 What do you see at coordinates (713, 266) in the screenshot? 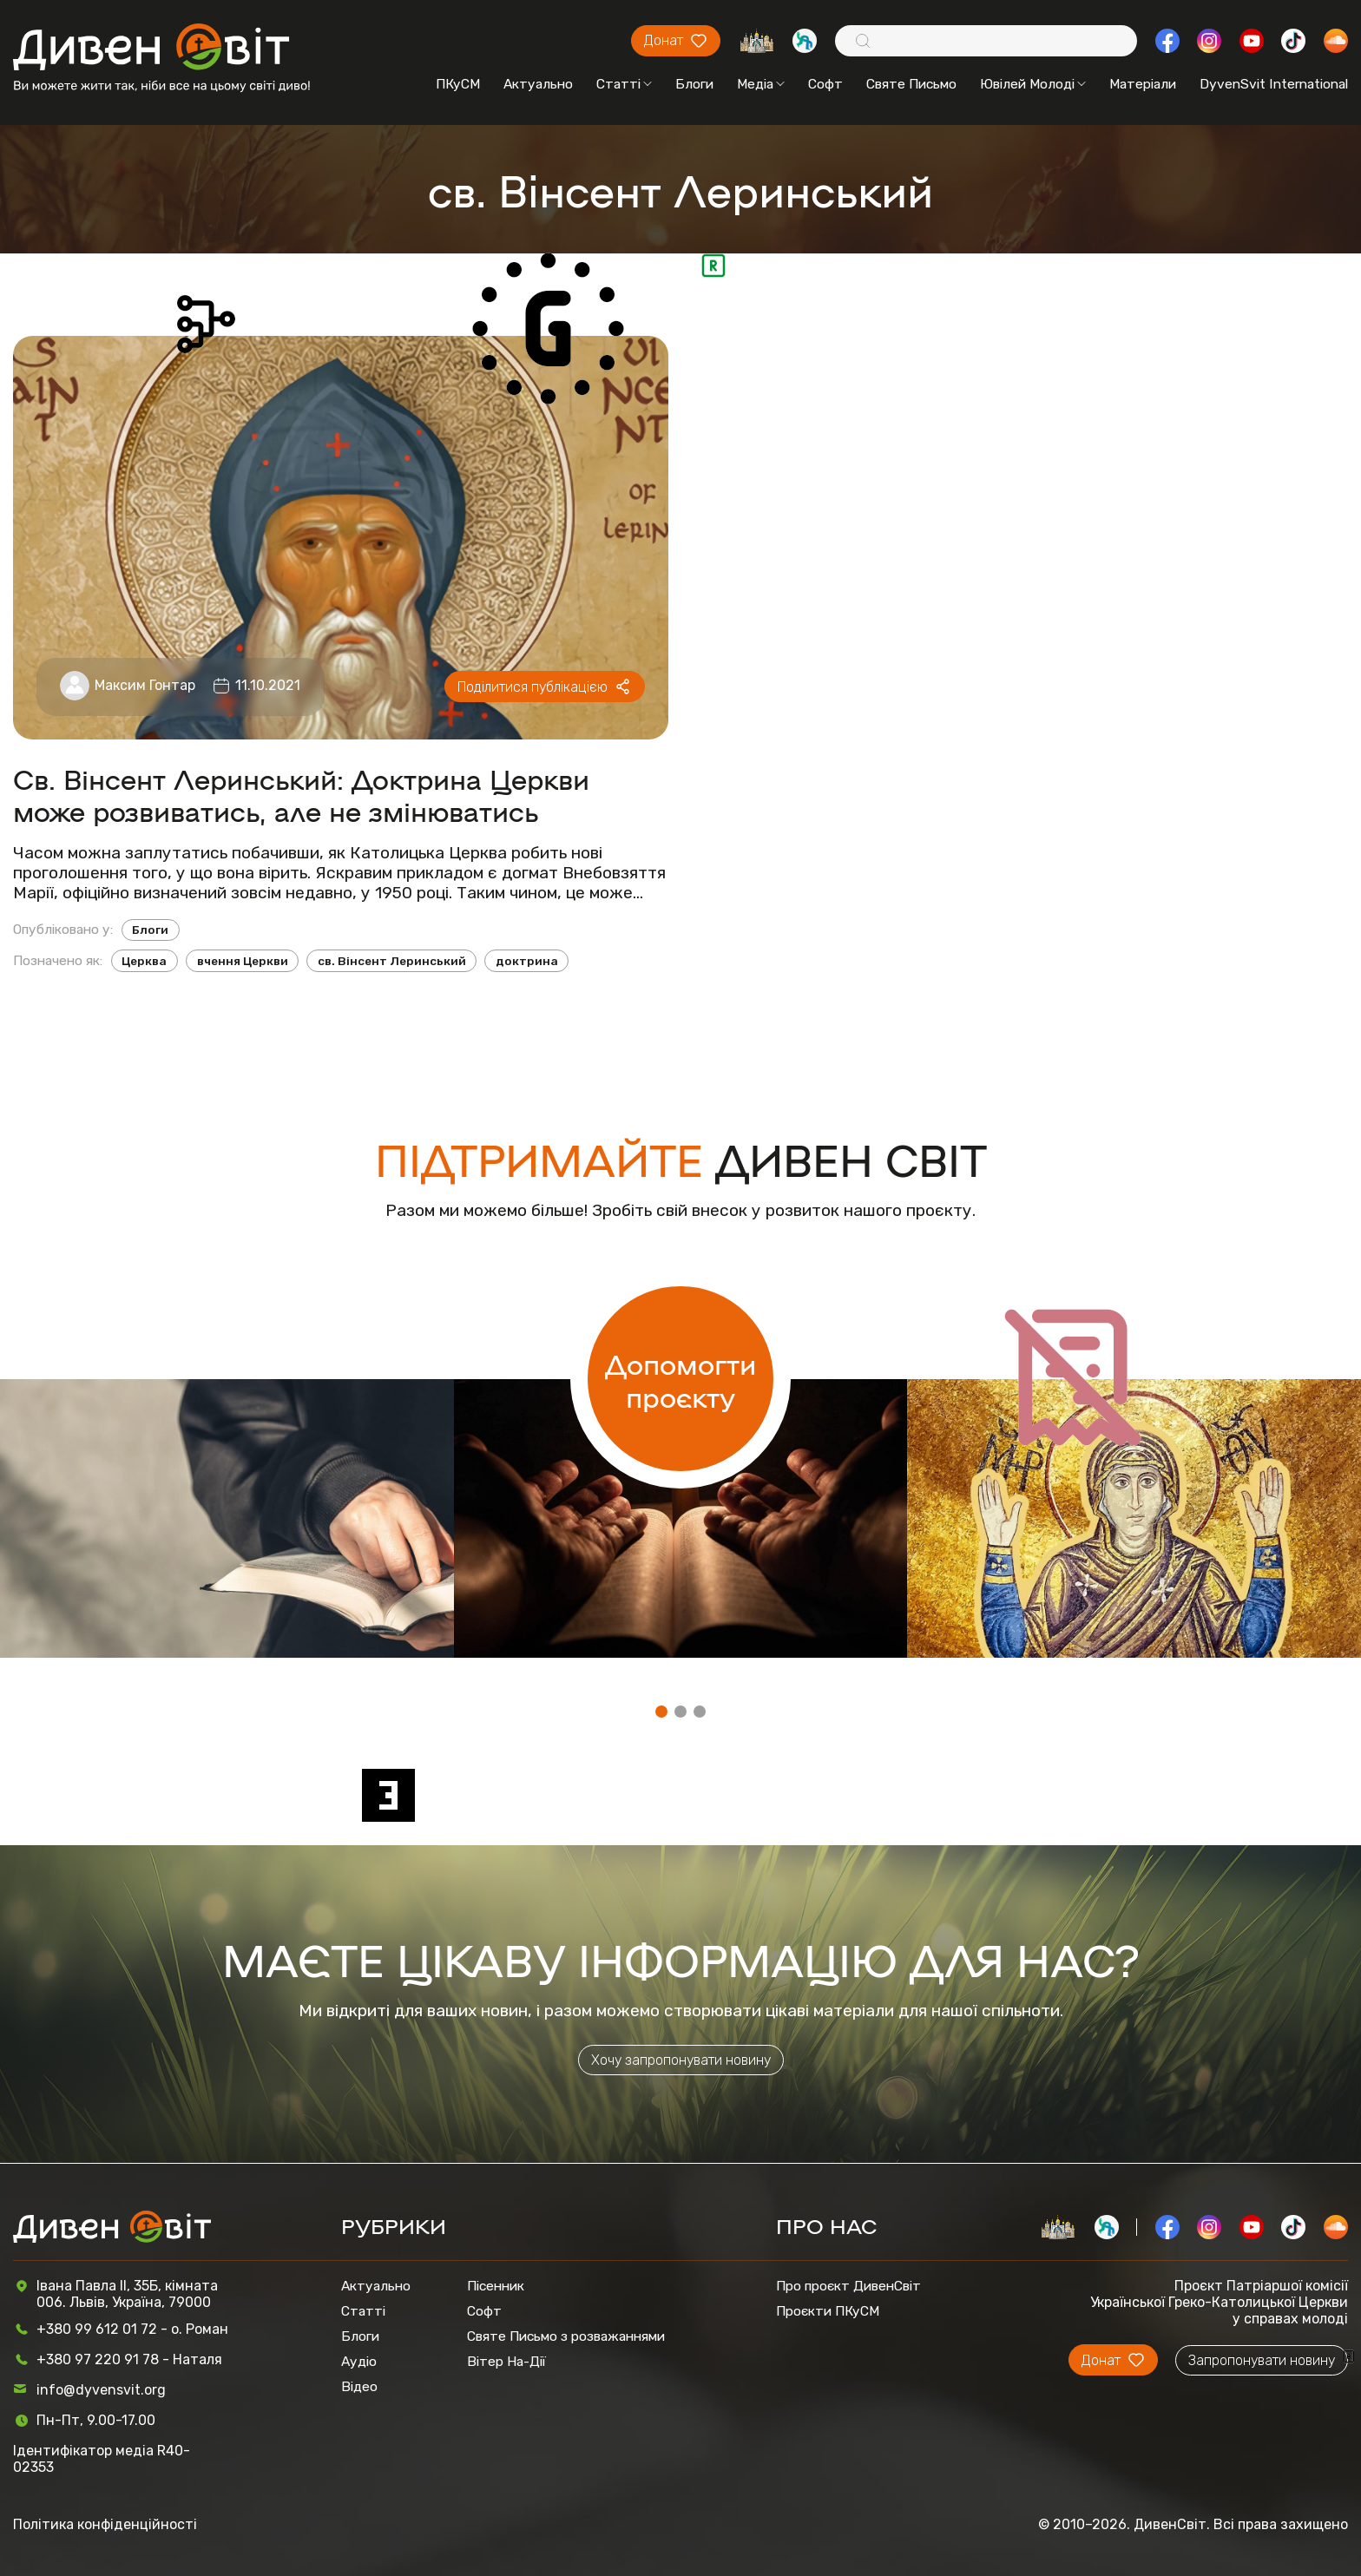
I see `indicates a rating or review section` at bounding box center [713, 266].